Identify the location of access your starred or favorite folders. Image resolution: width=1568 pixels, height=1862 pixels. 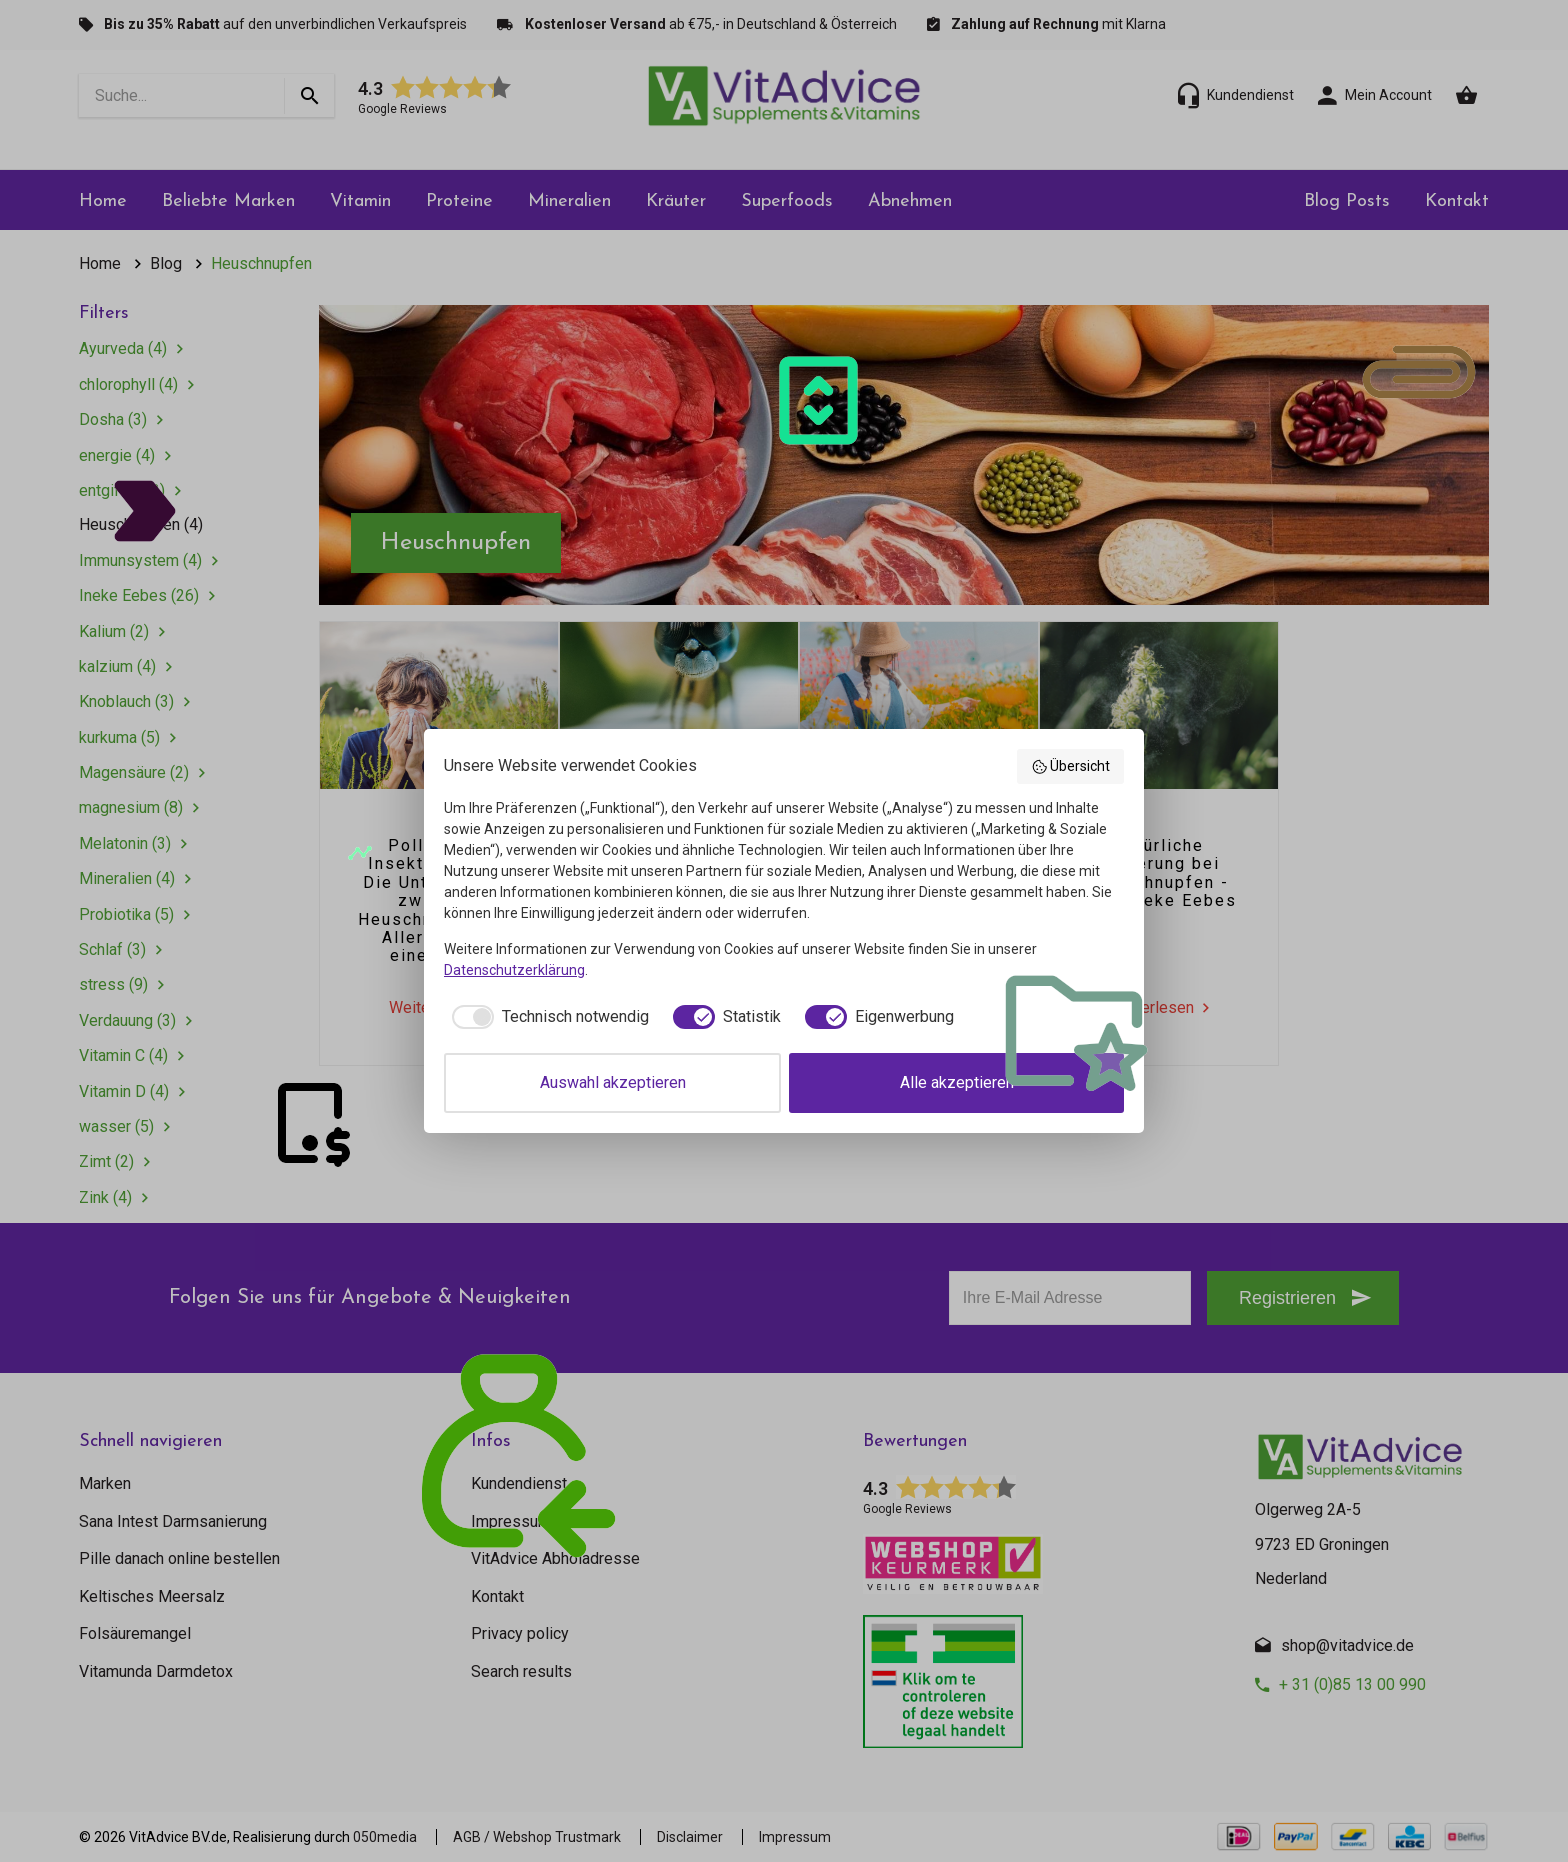
(1074, 1028).